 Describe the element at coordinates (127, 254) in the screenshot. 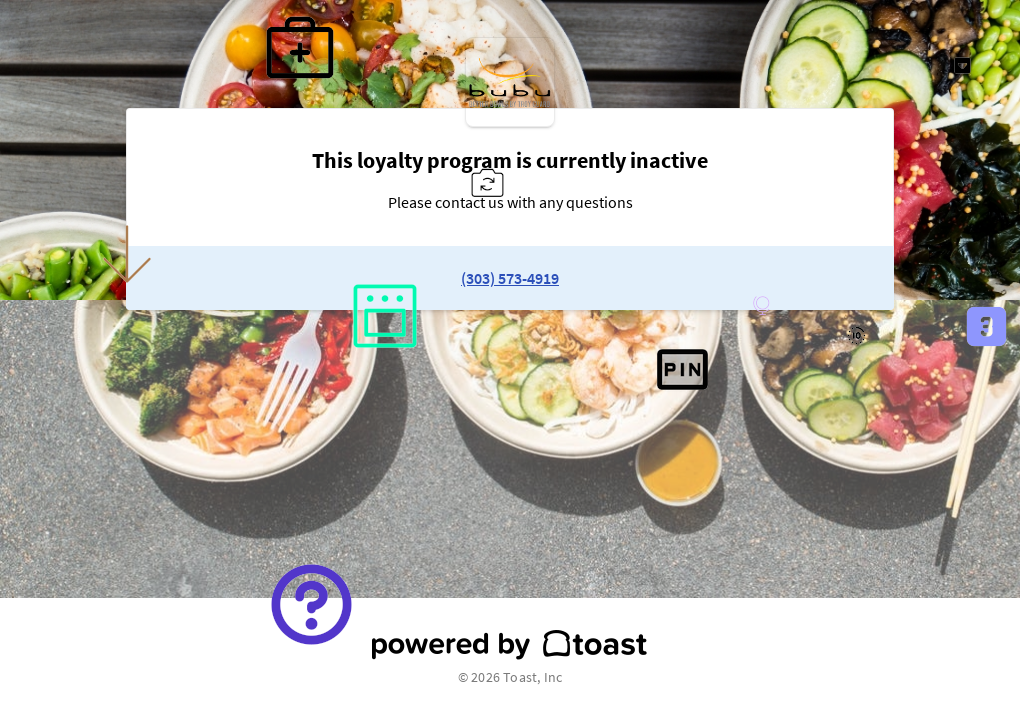

I see `scroll down or view more content` at that location.